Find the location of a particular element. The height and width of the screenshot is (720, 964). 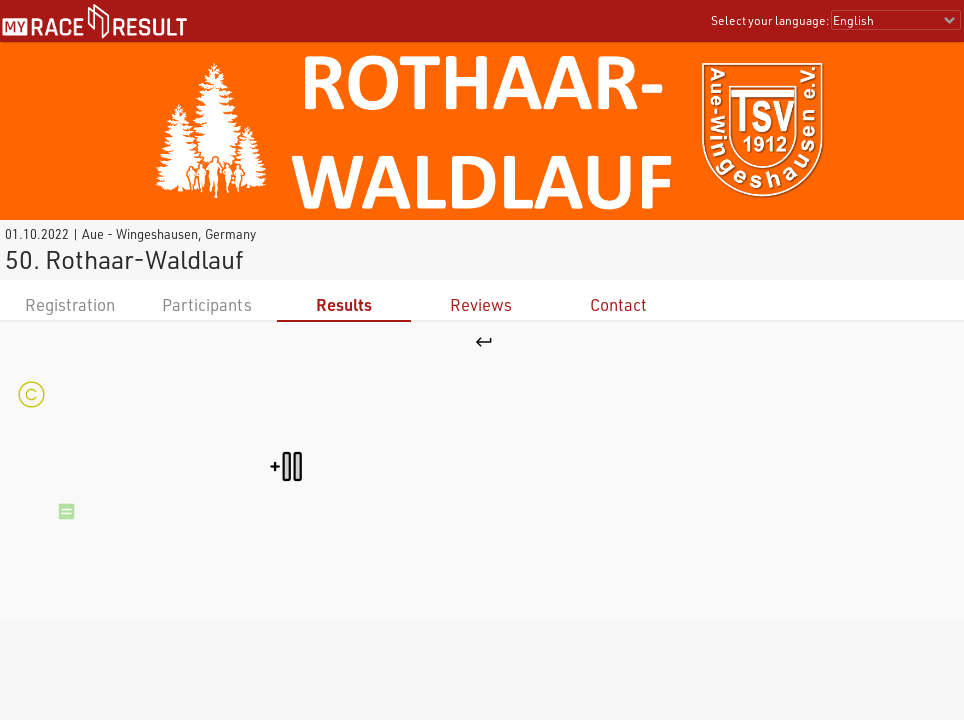

add a new column to the left is located at coordinates (288, 466).